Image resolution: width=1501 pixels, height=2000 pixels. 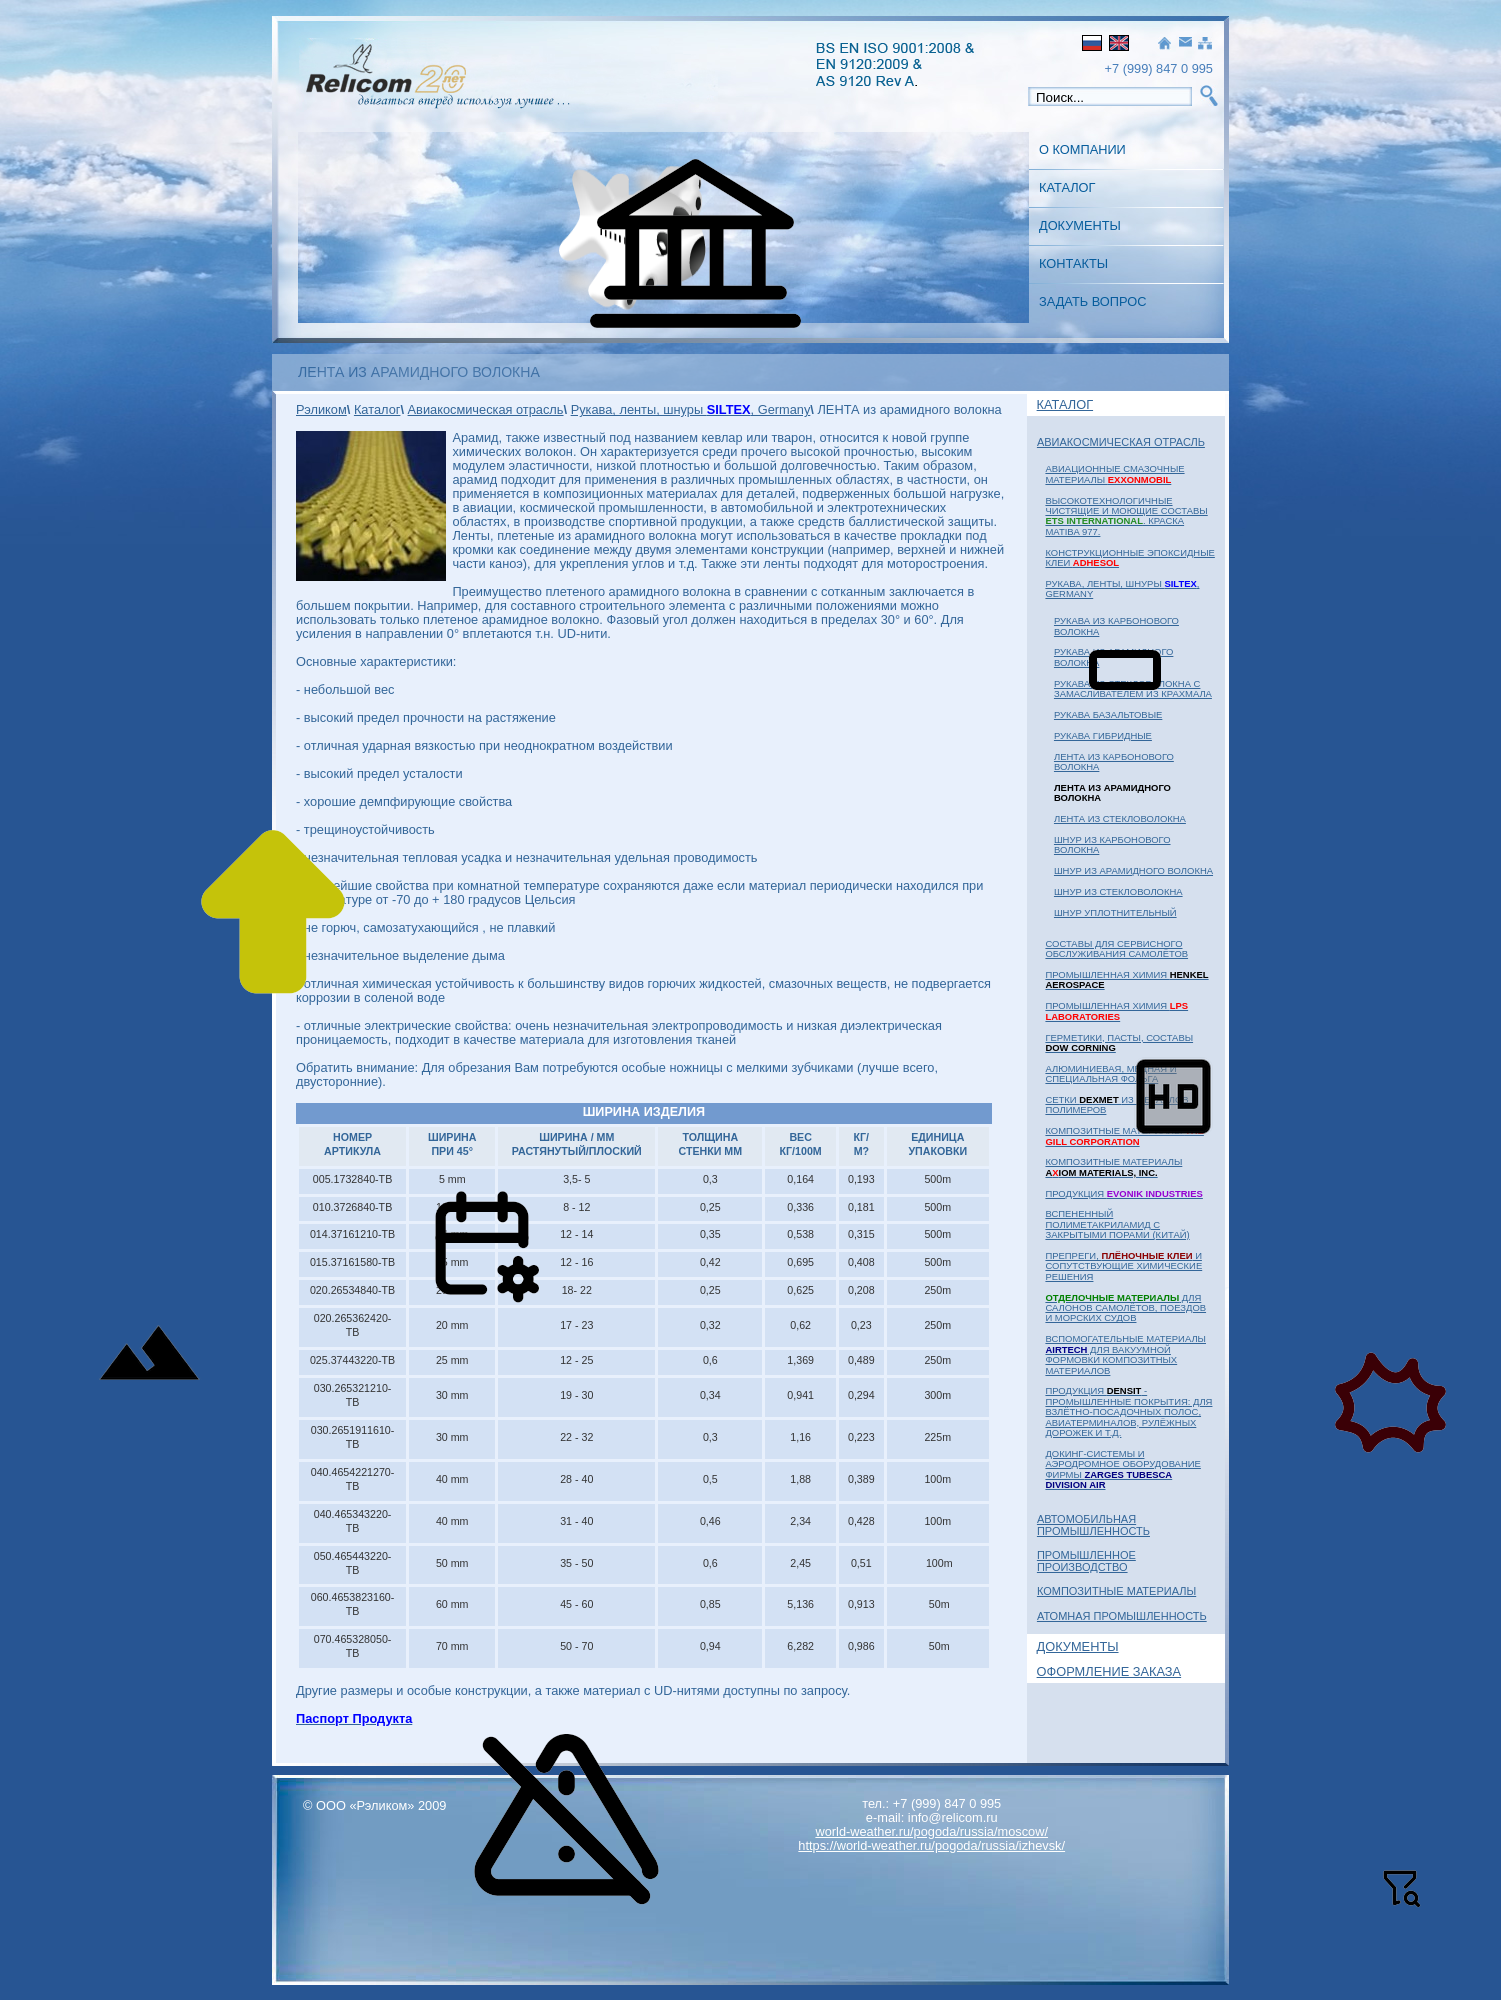 What do you see at coordinates (1125, 670) in the screenshot?
I see `crop image to 7:5 aspect ratio` at bounding box center [1125, 670].